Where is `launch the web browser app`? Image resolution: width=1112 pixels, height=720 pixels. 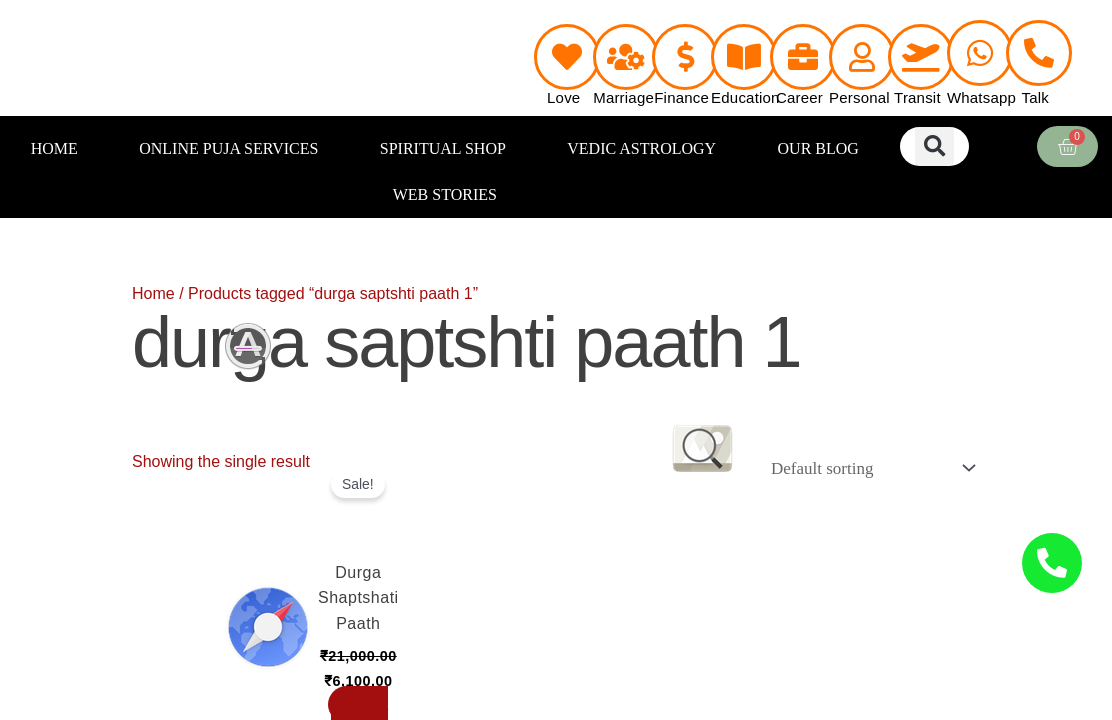 launch the web browser app is located at coordinates (268, 627).